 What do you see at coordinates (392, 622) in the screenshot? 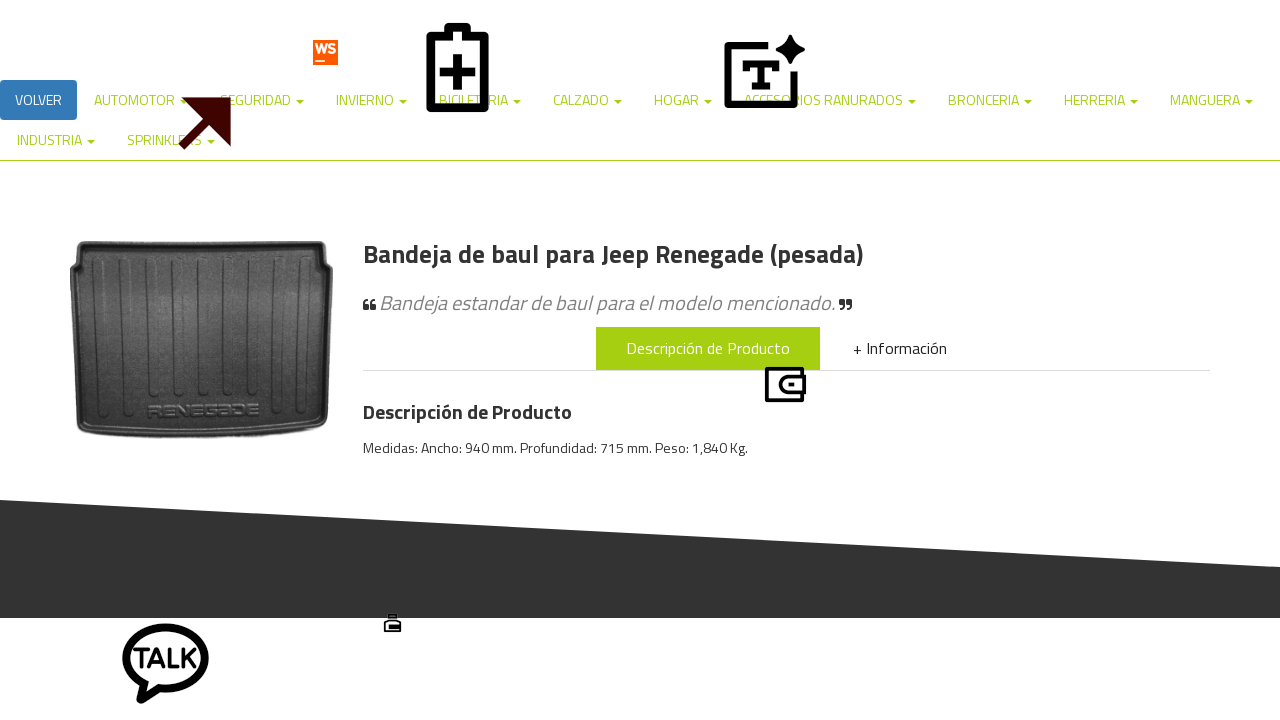
I see `access drawing or inking tools` at bounding box center [392, 622].